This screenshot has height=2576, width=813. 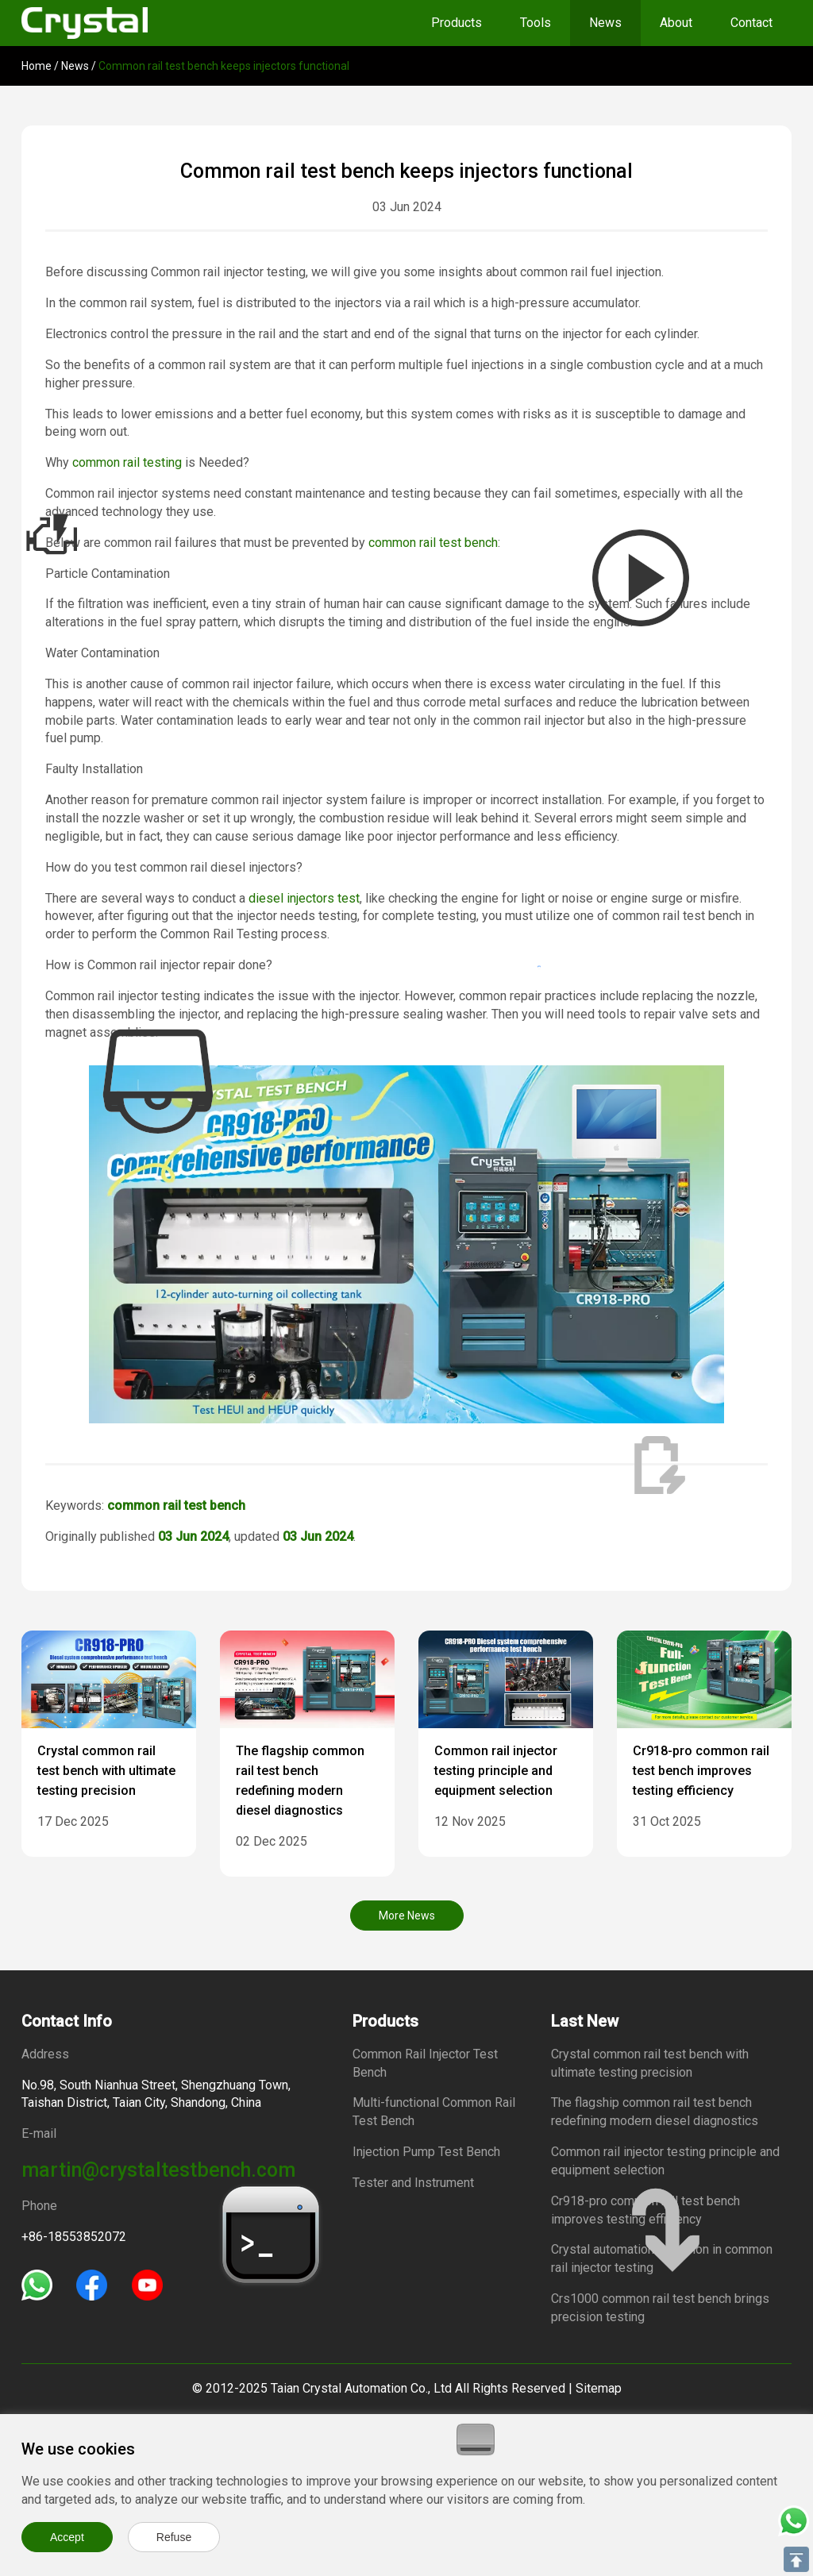 I want to click on jump to a specific location or section, so click(x=665, y=2228).